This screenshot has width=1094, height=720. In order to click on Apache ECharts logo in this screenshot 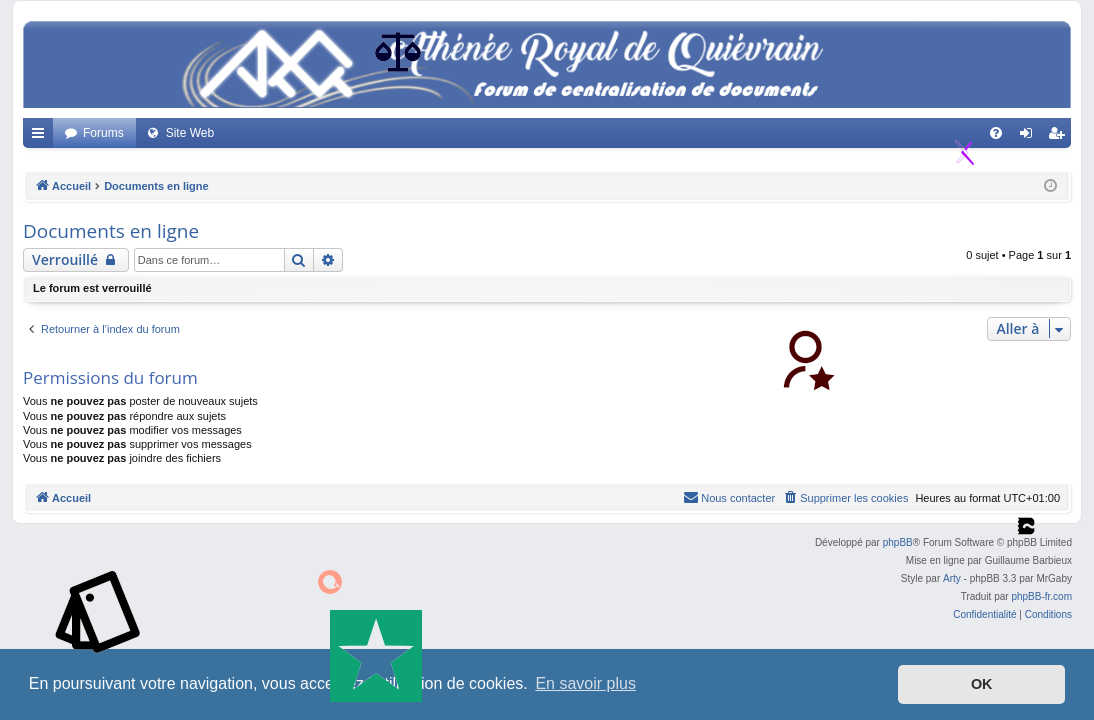, I will do `click(330, 582)`.